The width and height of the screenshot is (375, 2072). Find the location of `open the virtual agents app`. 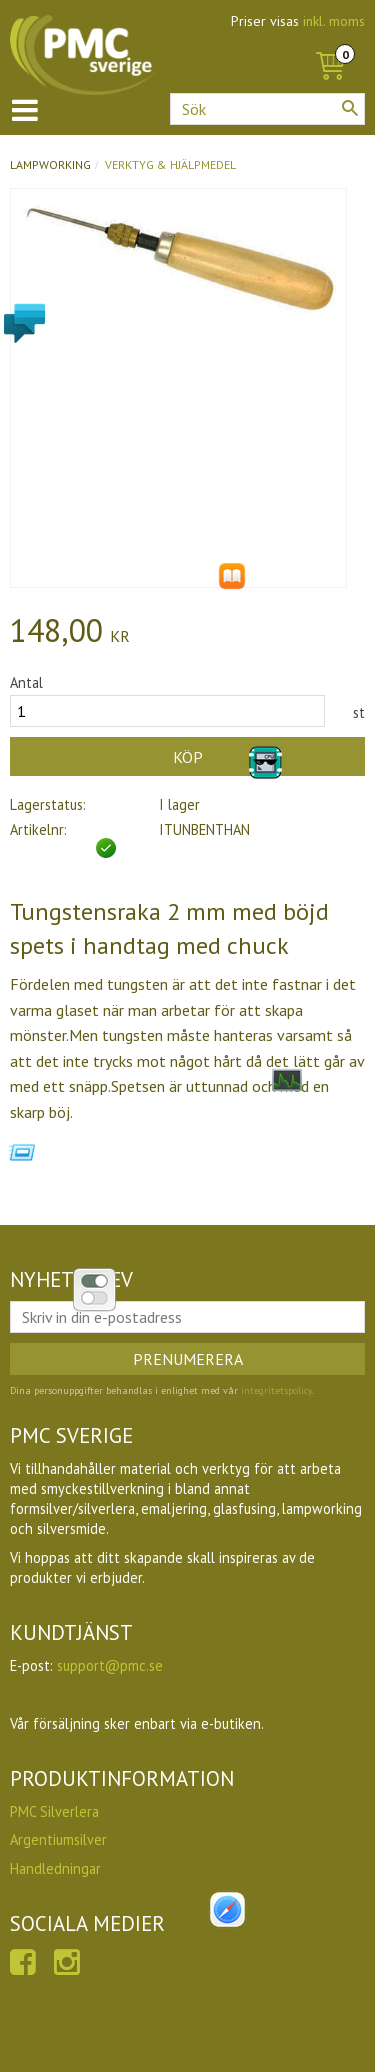

open the virtual agents app is located at coordinates (24, 322).